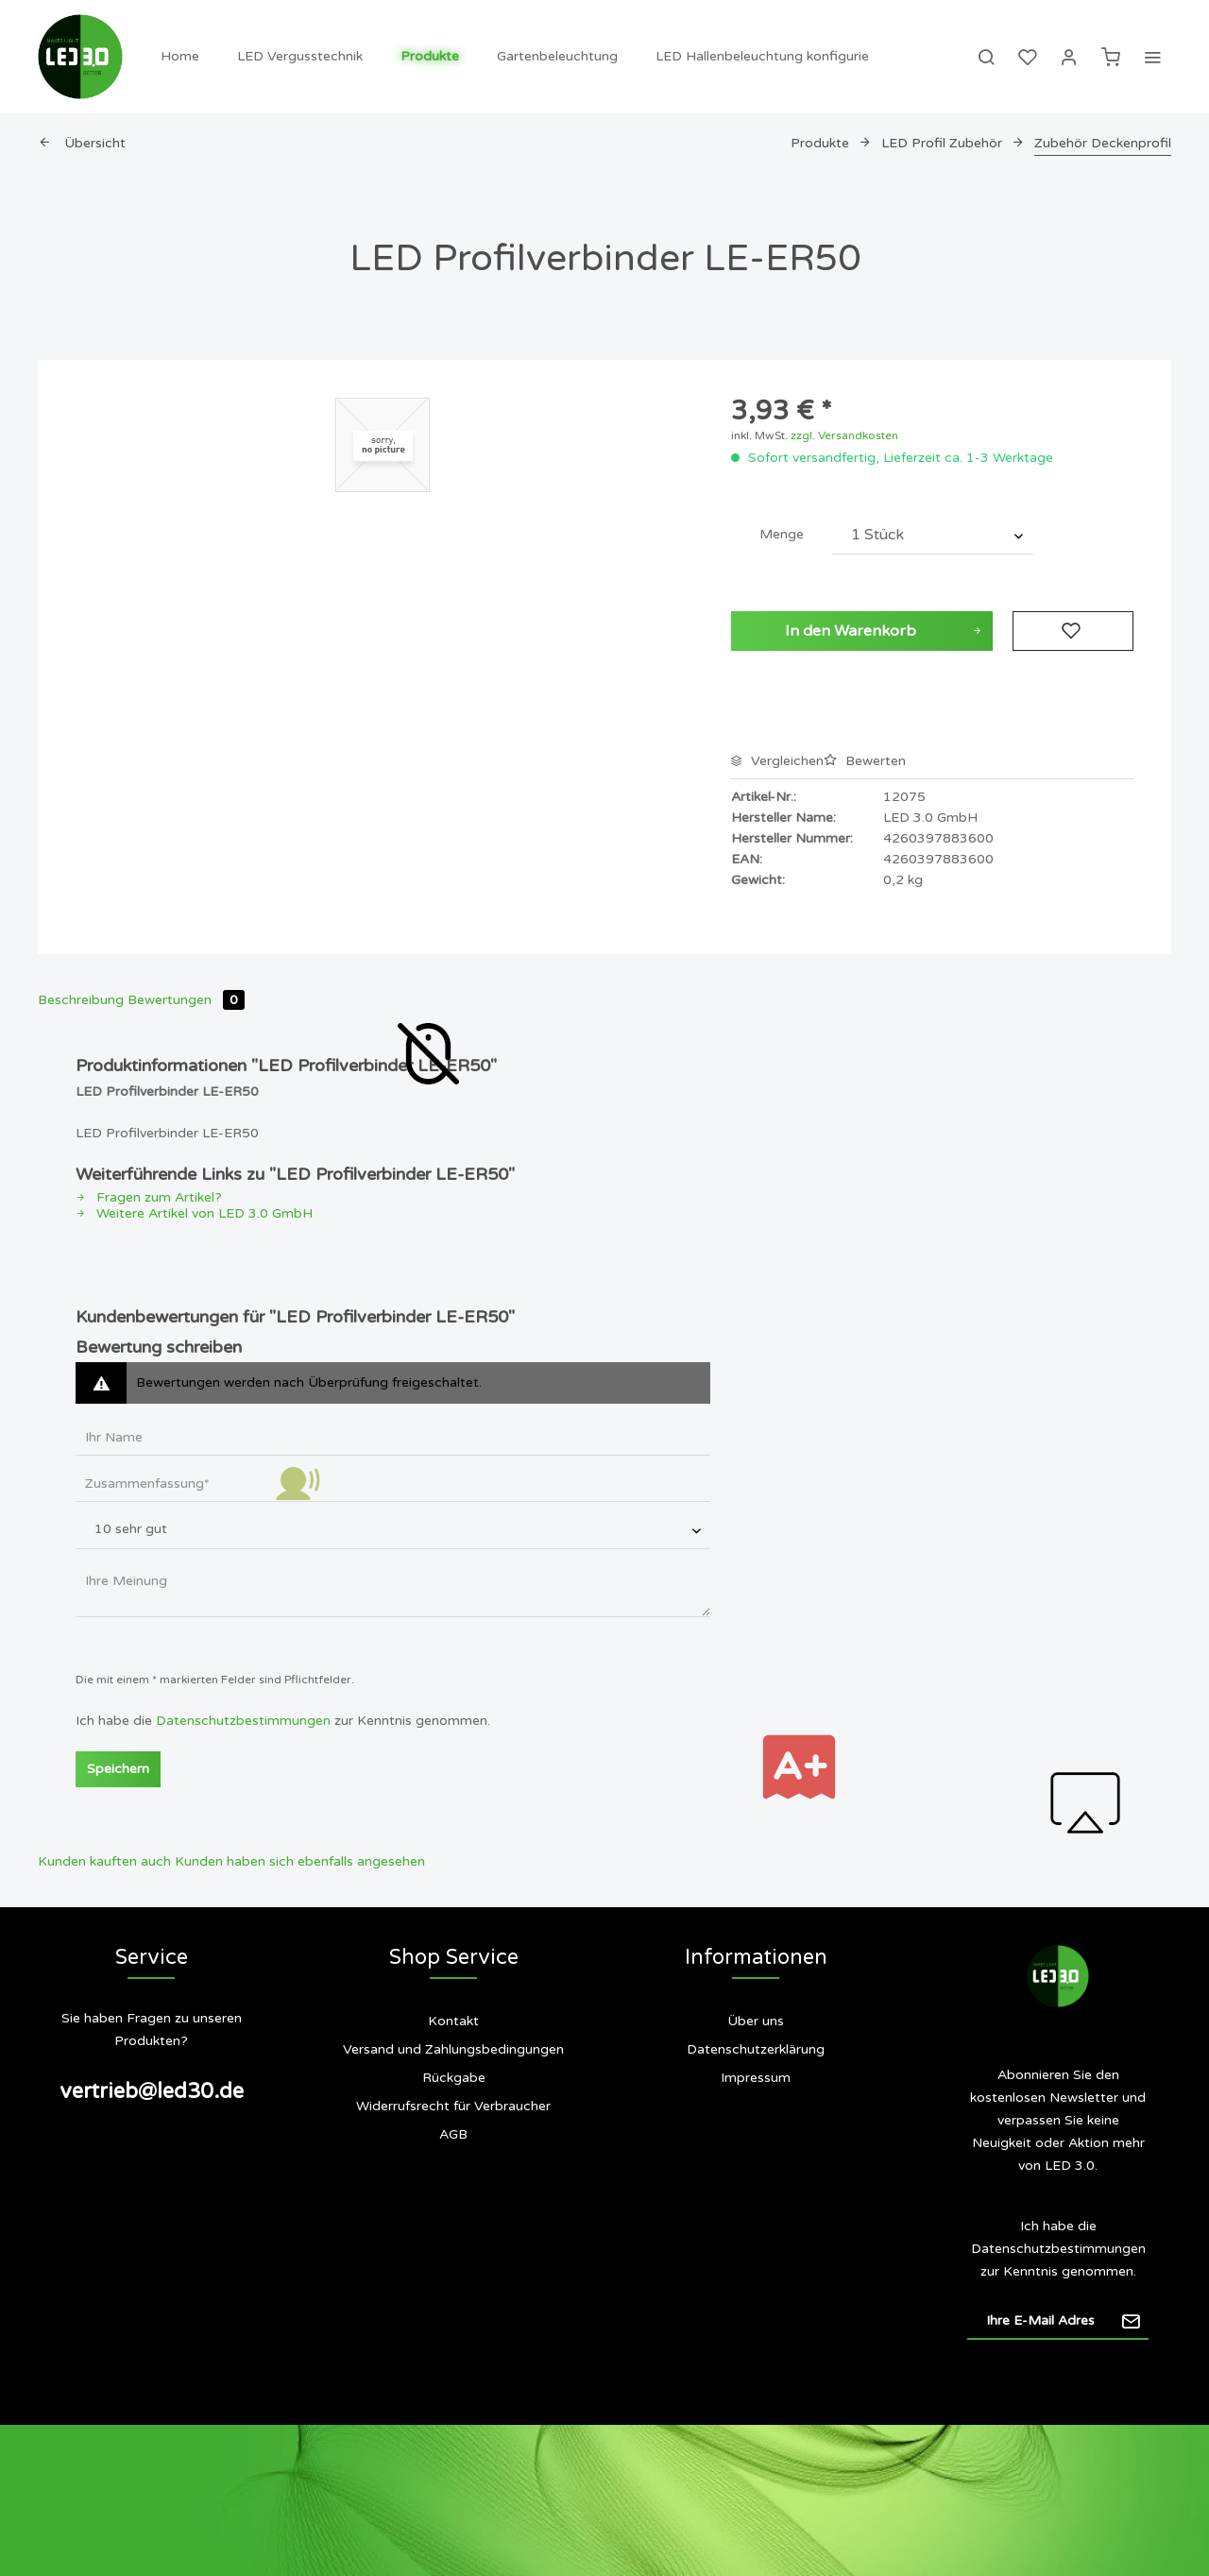 The image size is (1209, 2576). What do you see at coordinates (428, 1053) in the screenshot?
I see `mouse input disabled` at bounding box center [428, 1053].